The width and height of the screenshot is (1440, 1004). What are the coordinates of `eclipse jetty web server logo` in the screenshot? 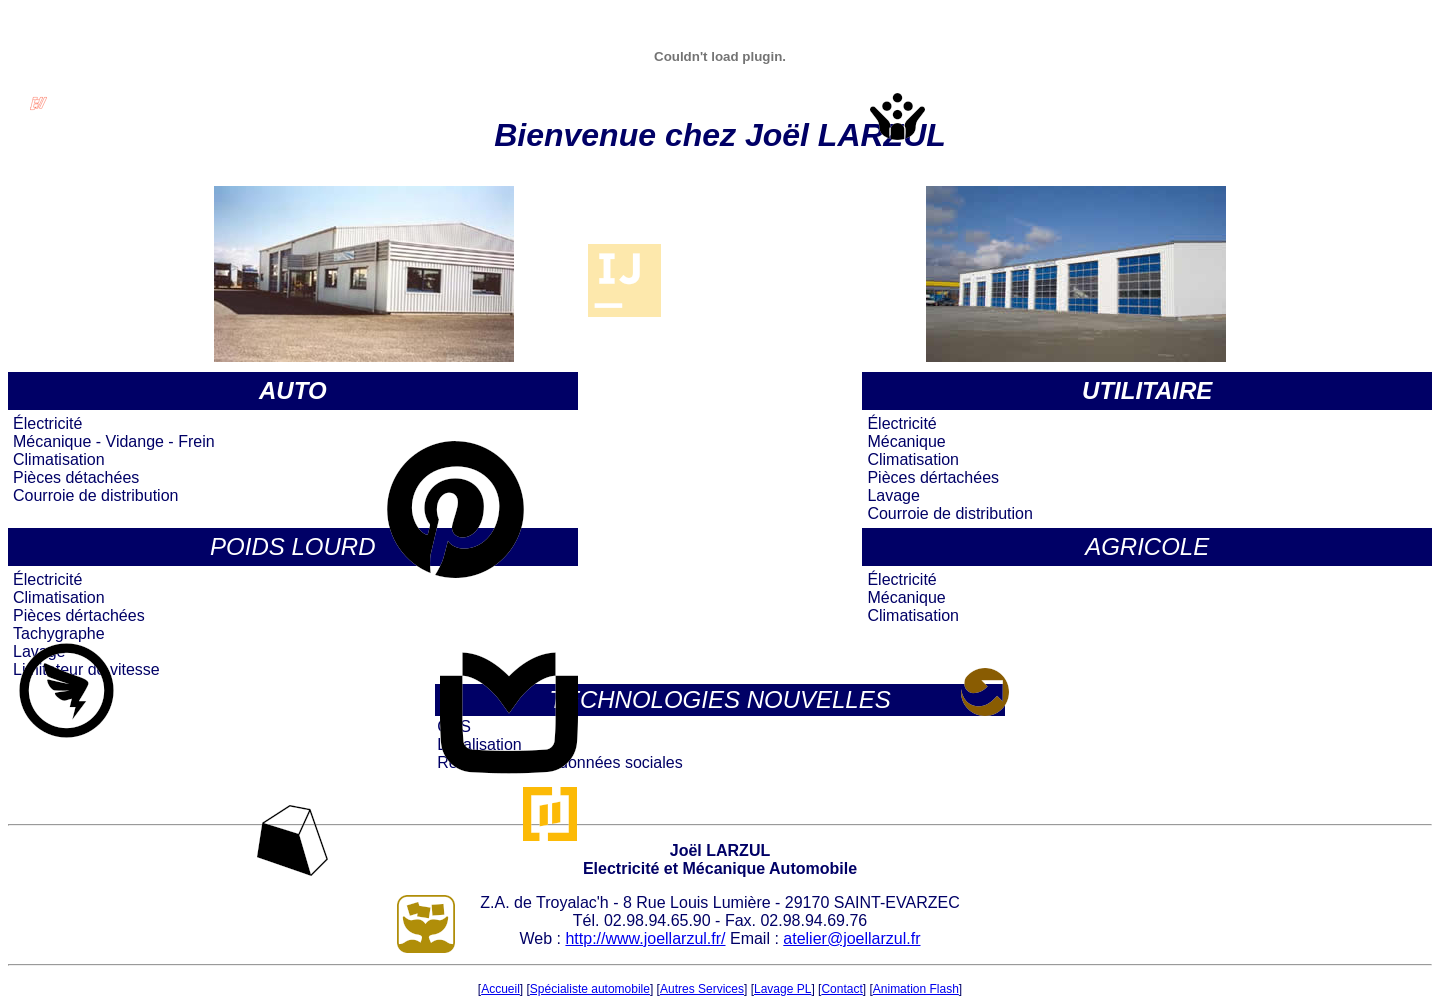 It's located at (38, 103).